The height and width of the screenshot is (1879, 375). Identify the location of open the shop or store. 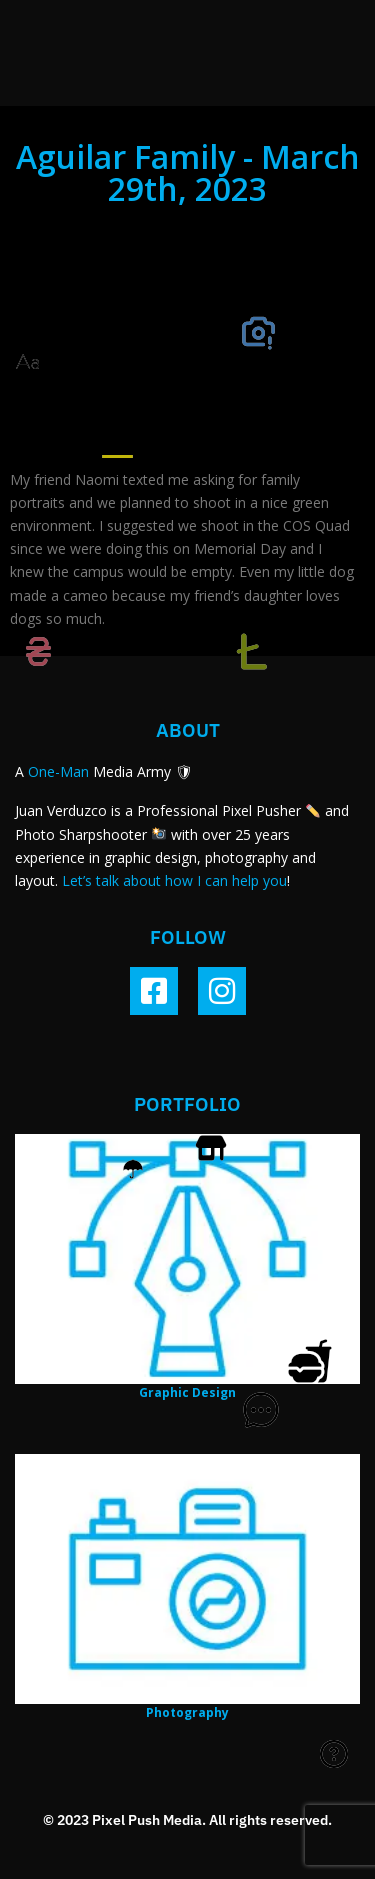
(211, 1148).